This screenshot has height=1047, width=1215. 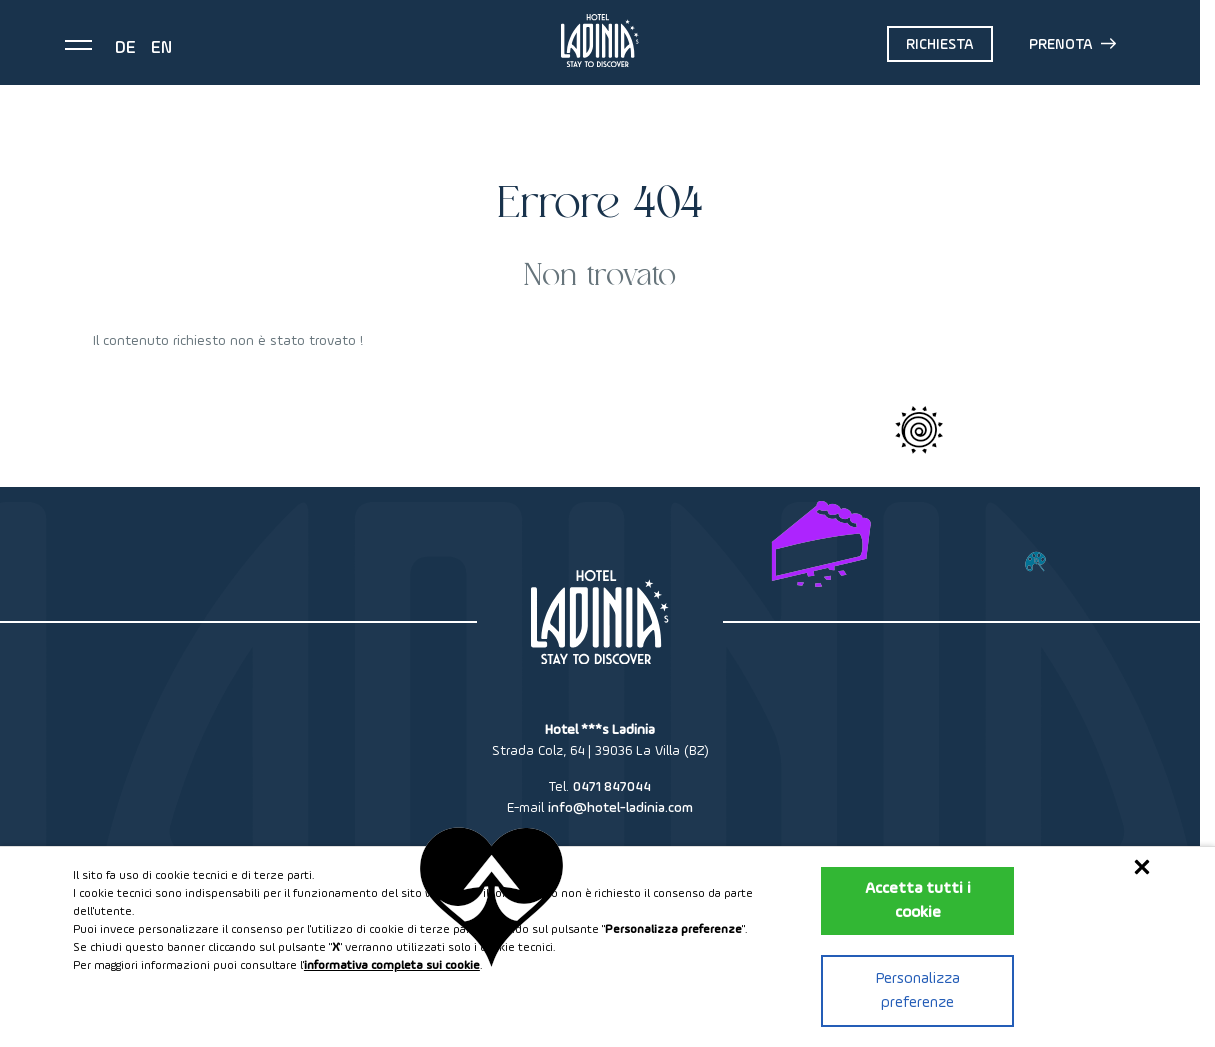 I want to click on ubisoft game launcher or storefront, so click(x=919, y=430).